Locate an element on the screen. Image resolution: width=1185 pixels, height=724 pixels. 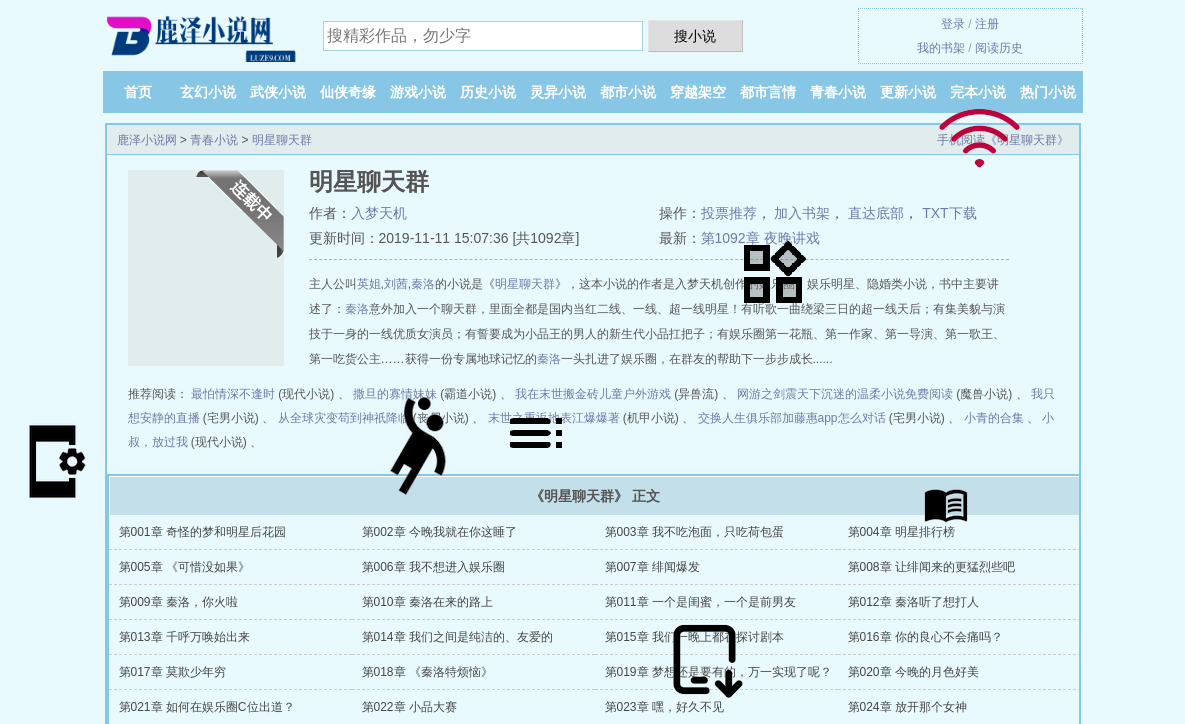
access app settings is located at coordinates (52, 461).